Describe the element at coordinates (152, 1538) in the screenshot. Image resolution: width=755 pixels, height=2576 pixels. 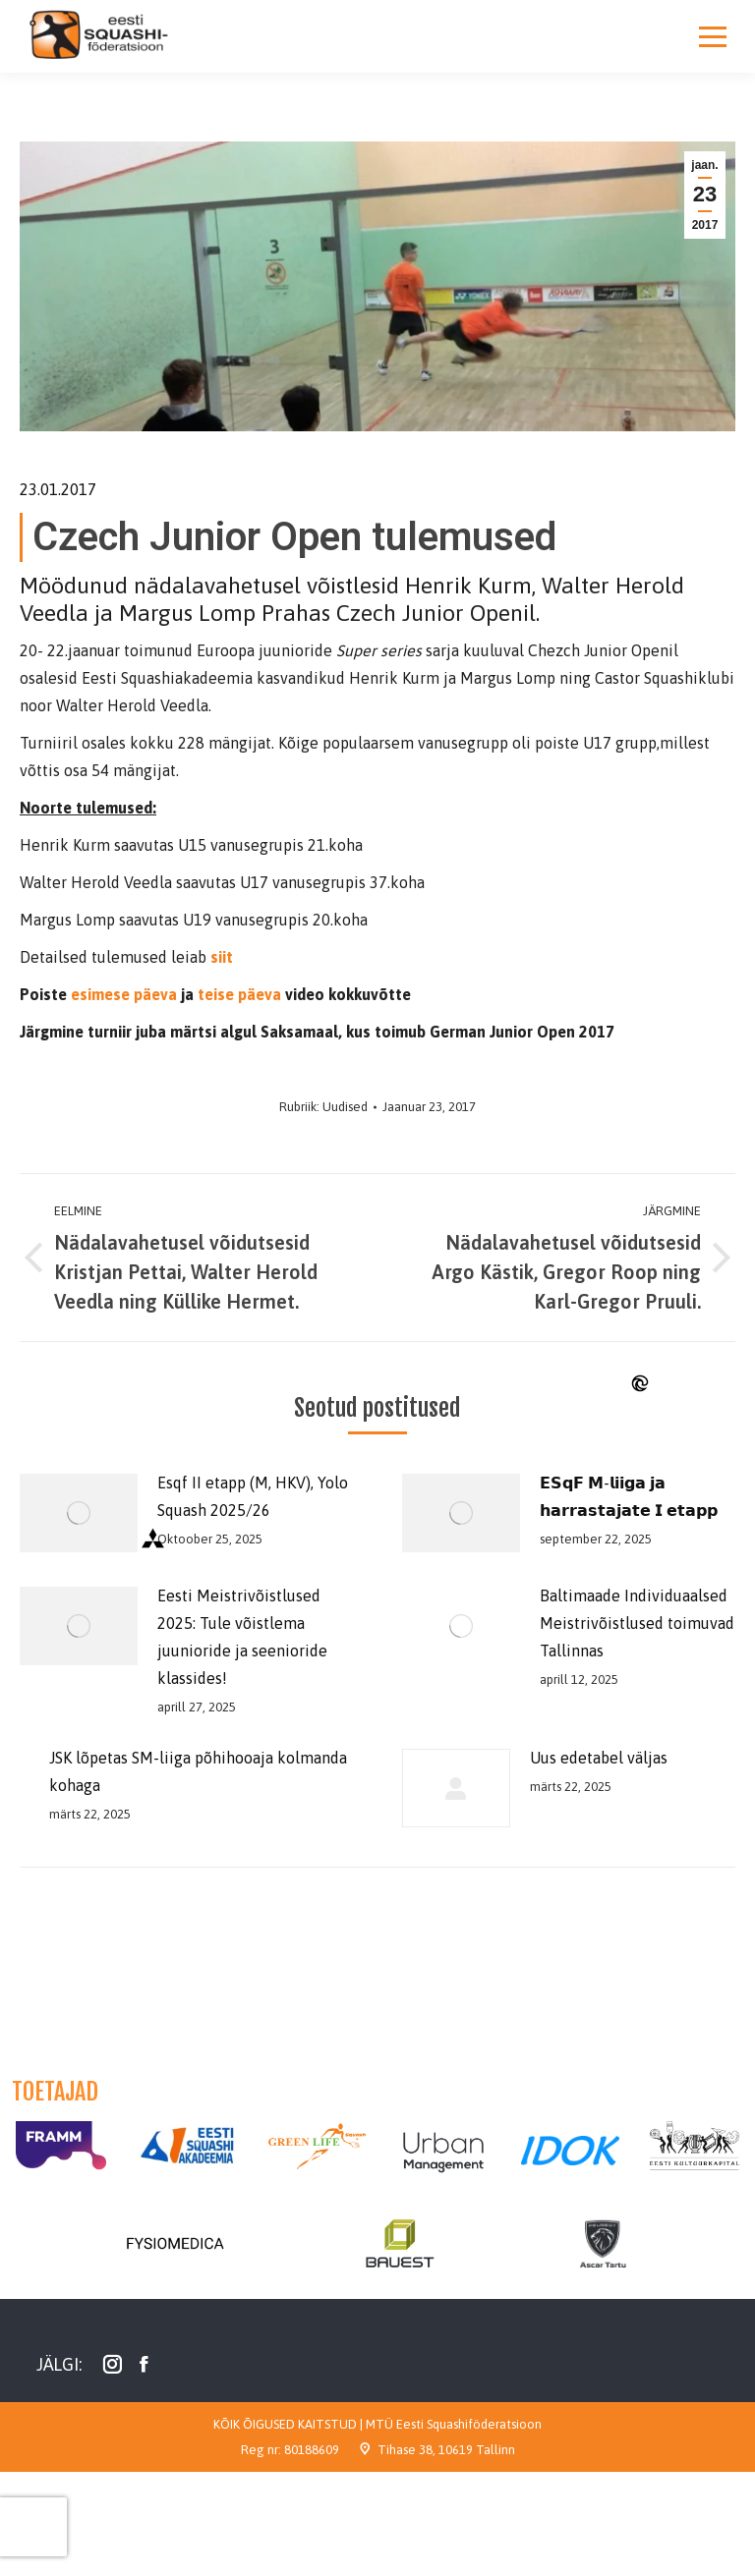
I see `Mitsubishi brand logo` at that location.